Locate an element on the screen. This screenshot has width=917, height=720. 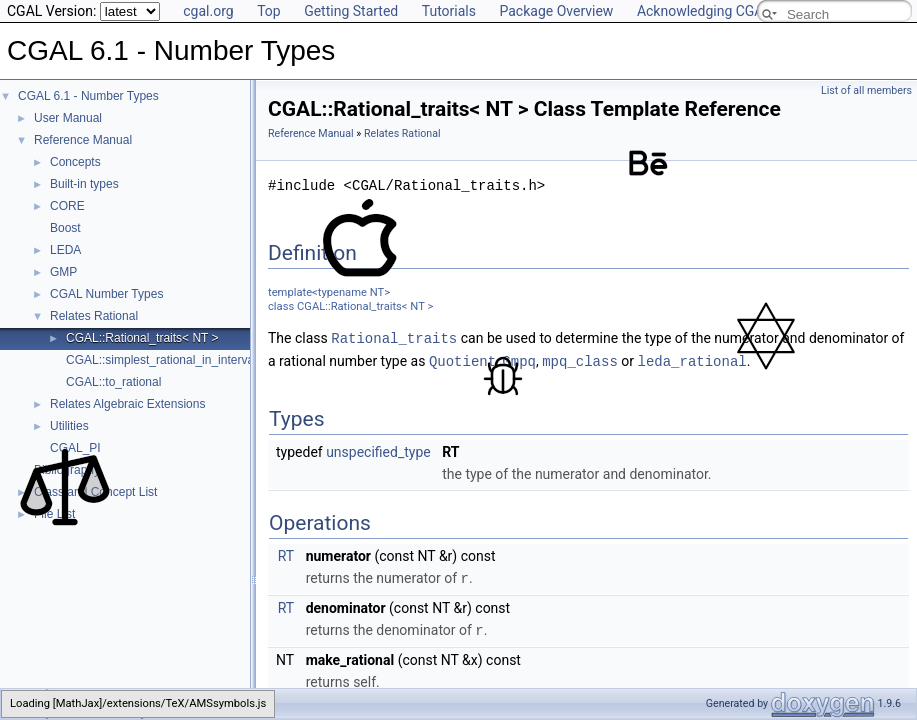
report a bug or issue is located at coordinates (503, 376).